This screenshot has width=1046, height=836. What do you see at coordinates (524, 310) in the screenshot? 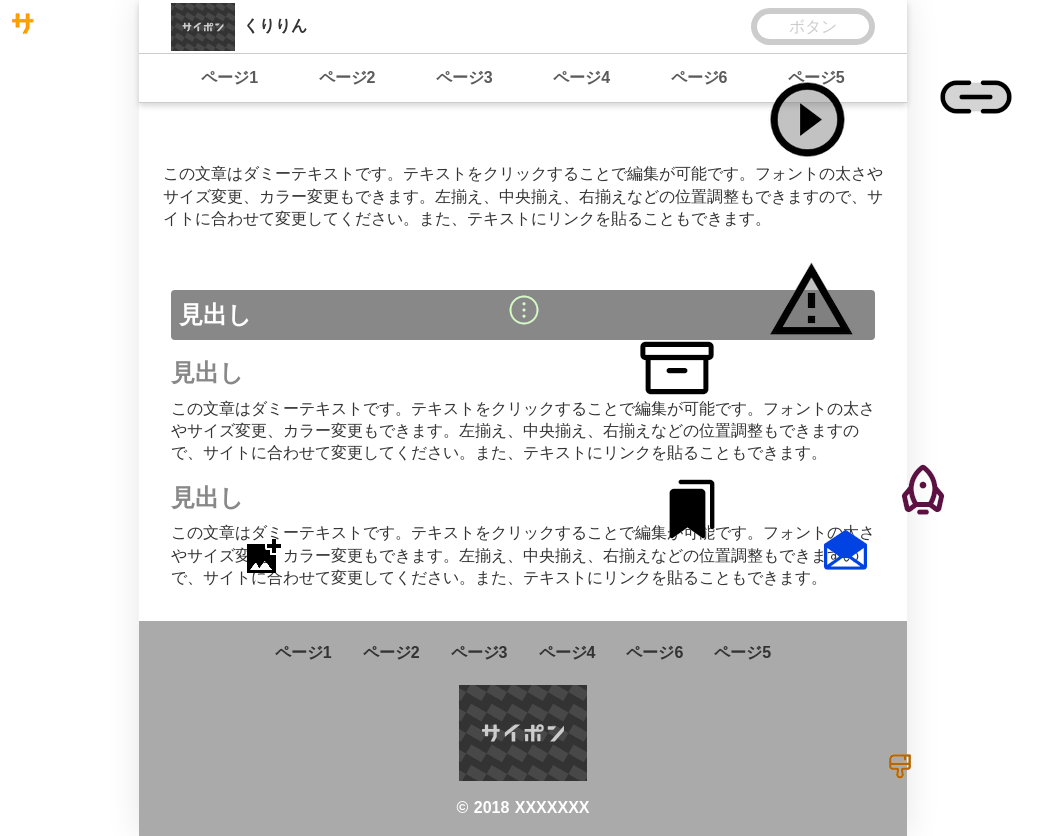
I see `open more options menu` at bounding box center [524, 310].